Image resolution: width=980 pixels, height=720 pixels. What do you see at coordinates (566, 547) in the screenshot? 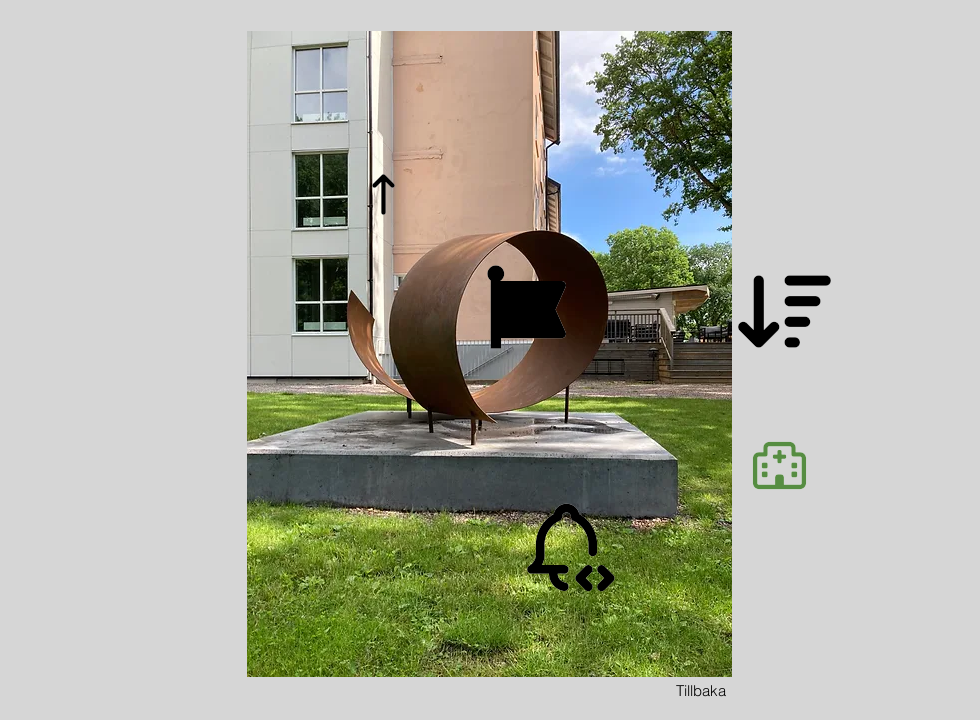
I see `configure notification settings via code` at bounding box center [566, 547].